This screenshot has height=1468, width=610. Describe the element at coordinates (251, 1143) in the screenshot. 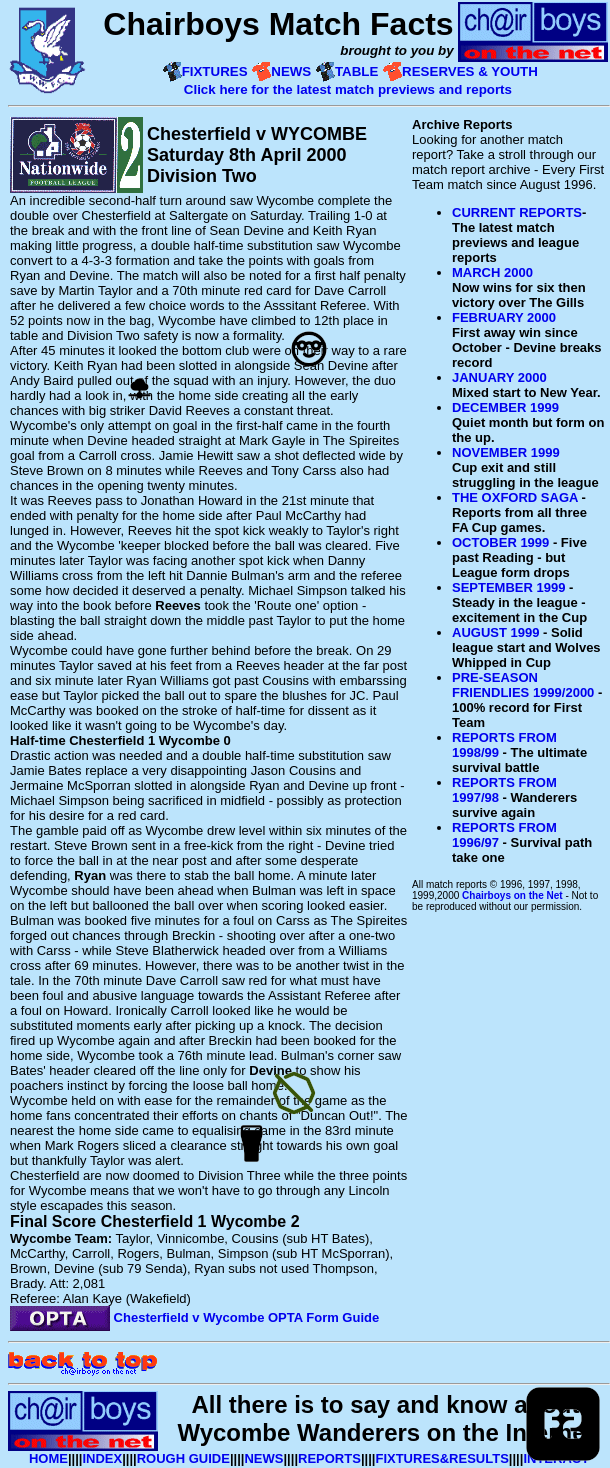

I see `view nearby bars or pubs` at that location.